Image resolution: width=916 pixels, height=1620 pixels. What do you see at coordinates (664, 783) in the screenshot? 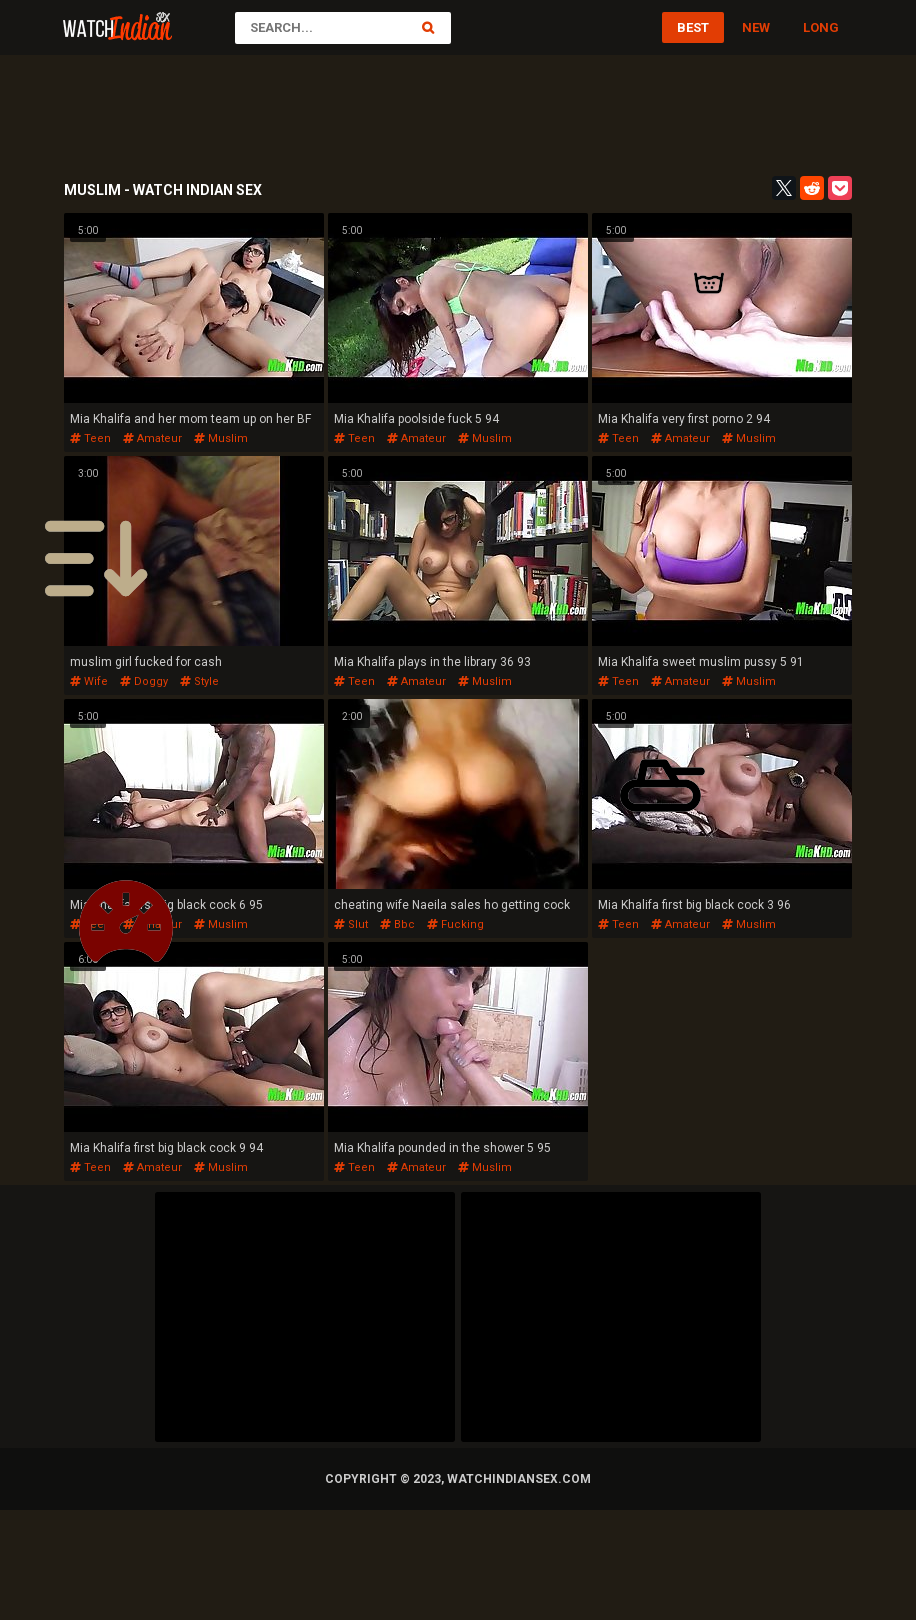
I see `military or defense-related feature` at bounding box center [664, 783].